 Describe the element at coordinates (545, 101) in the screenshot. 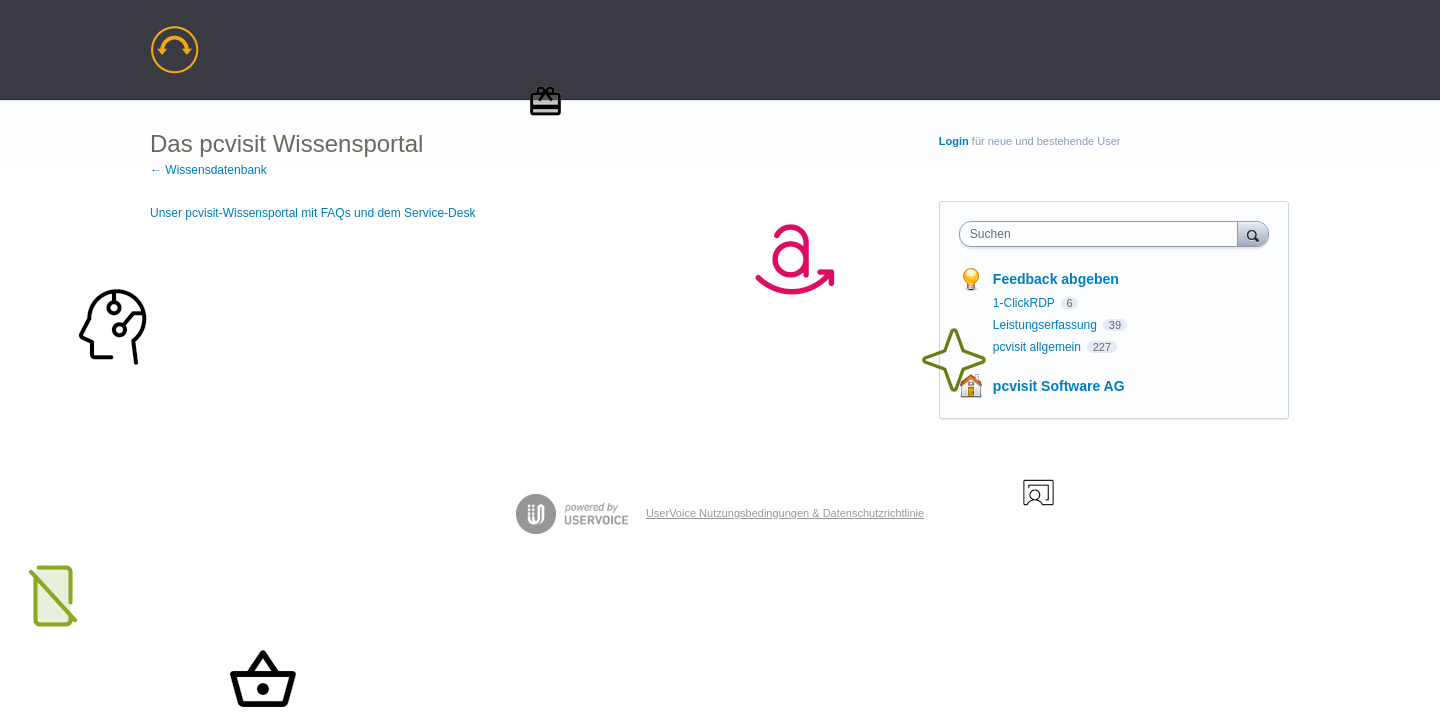

I see `redeem a gift card or promotional code` at that location.